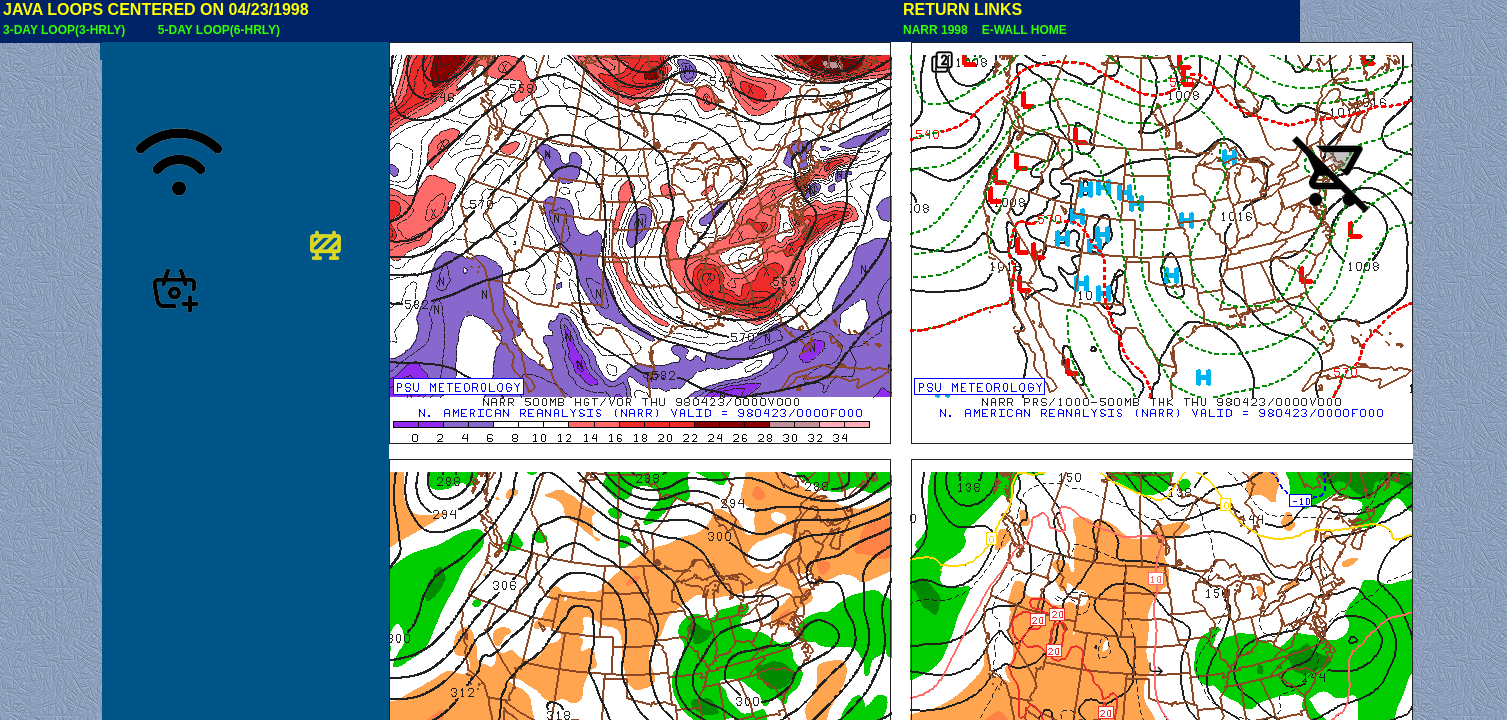 The width and height of the screenshot is (1507, 720). Describe the element at coordinates (1156, 669) in the screenshot. I see `reply to a message or comment` at that location.